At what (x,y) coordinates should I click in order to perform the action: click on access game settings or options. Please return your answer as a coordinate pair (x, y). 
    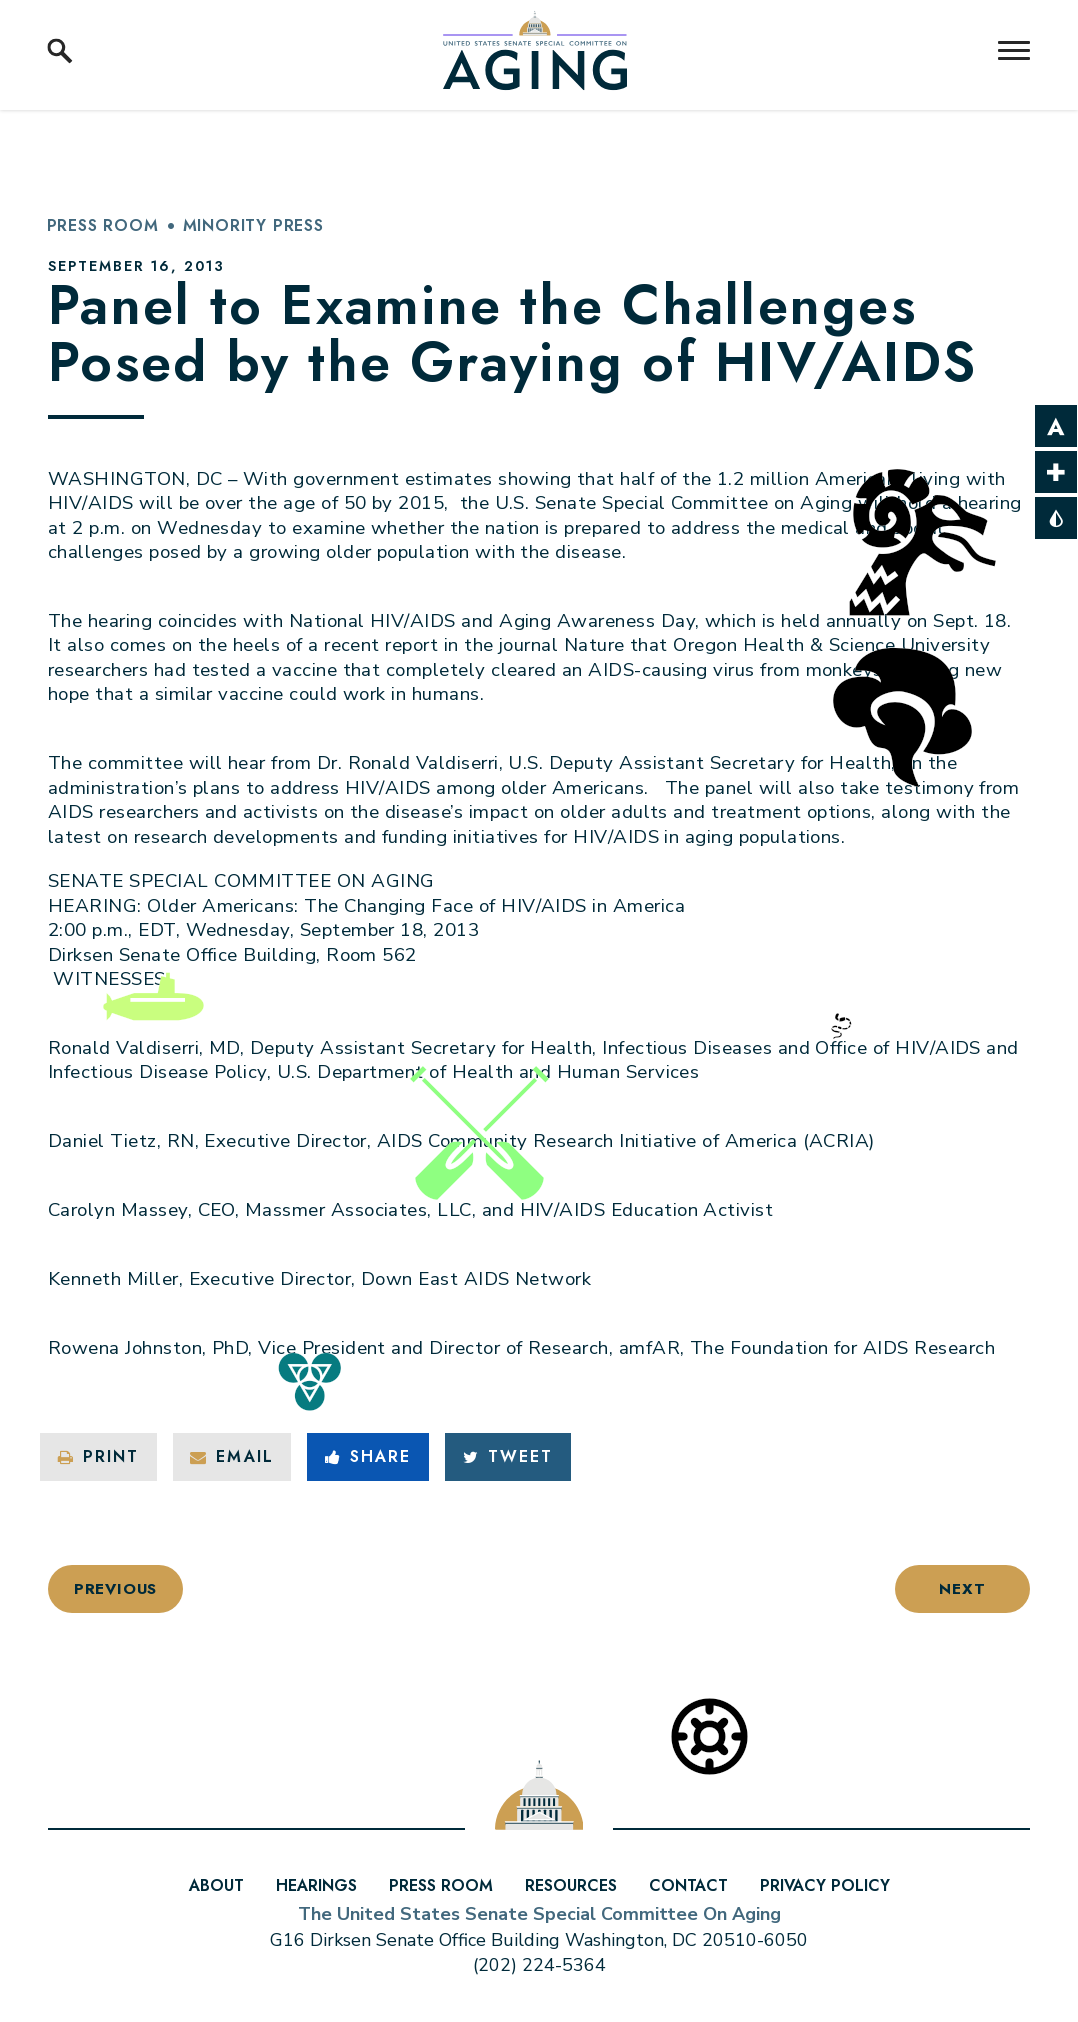
    Looking at the image, I should click on (709, 1736).